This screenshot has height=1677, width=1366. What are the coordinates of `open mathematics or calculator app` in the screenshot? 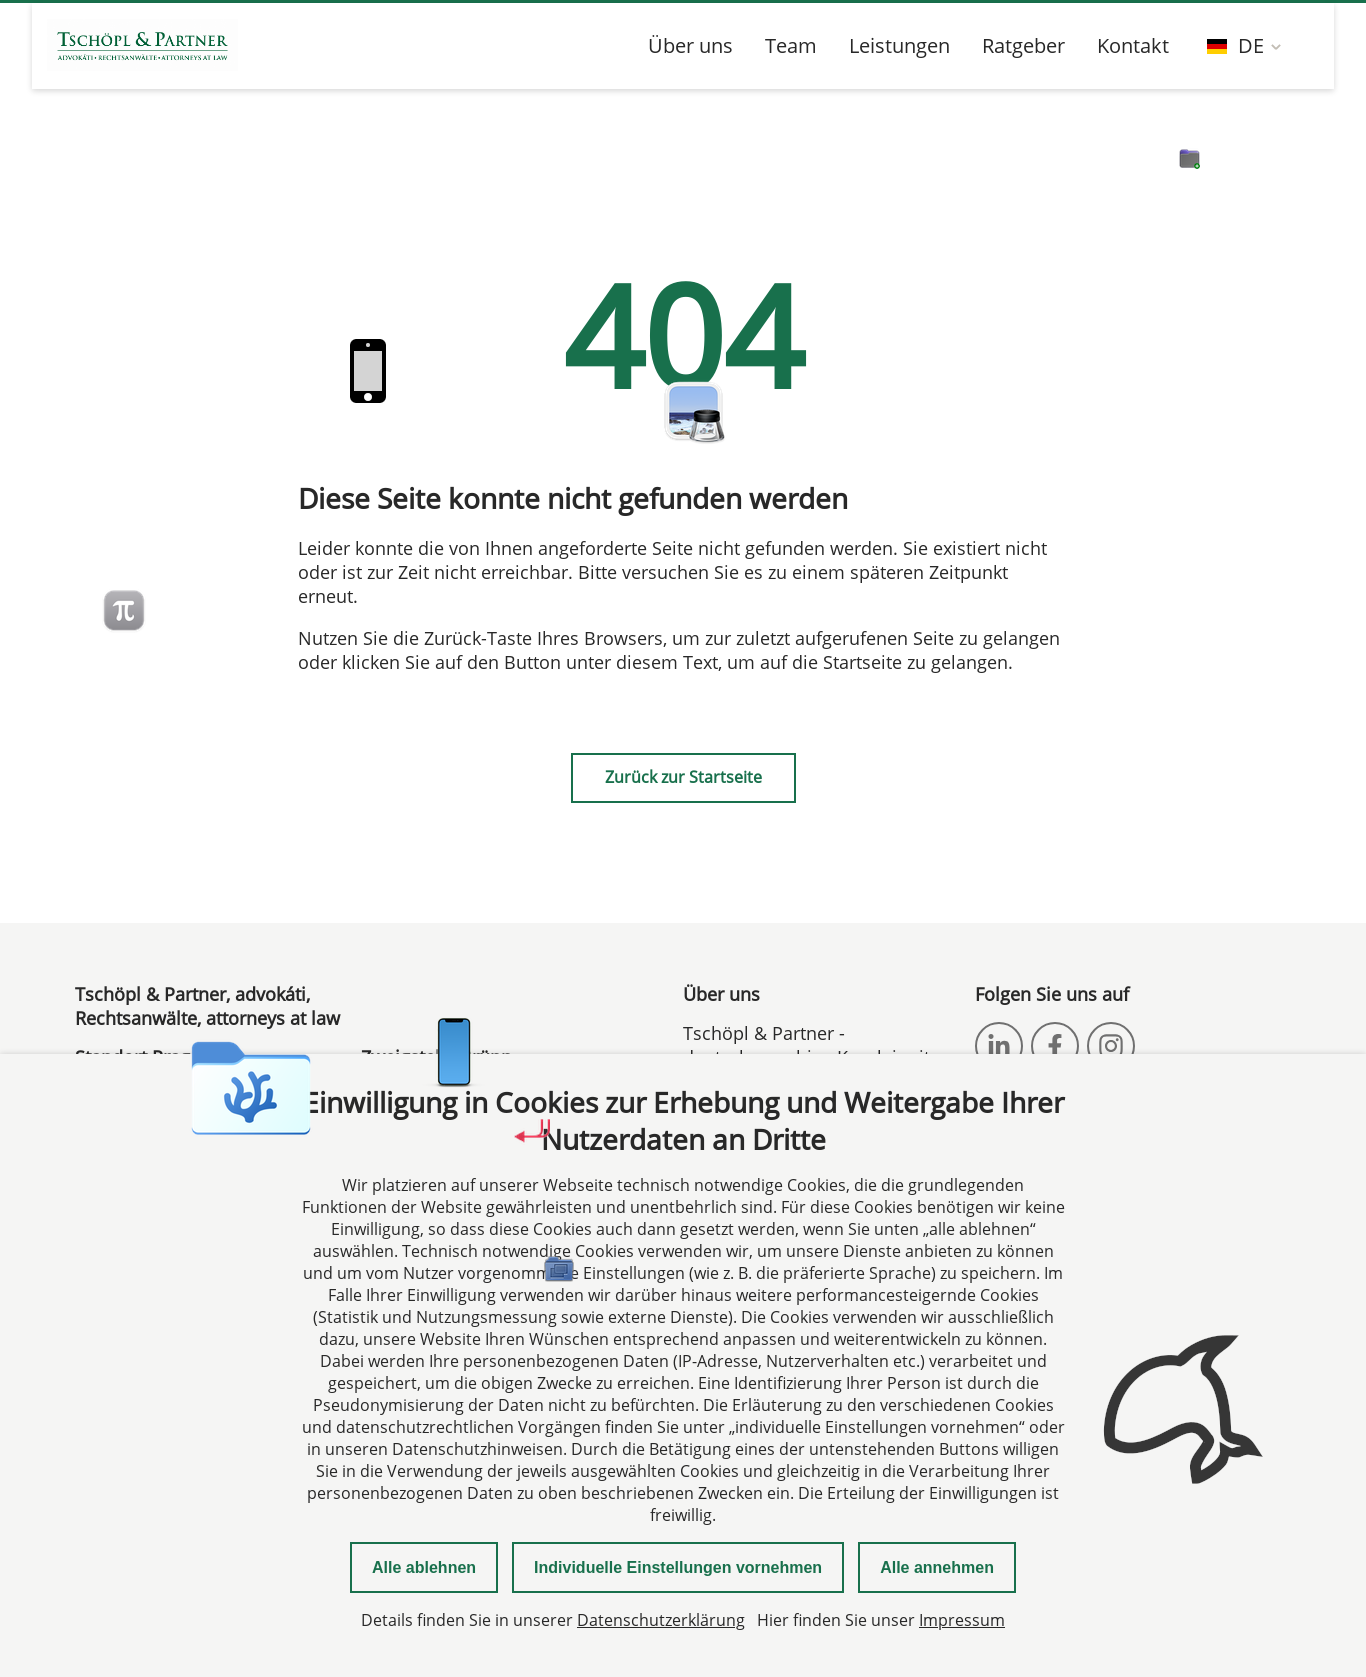 It's located at (124, 611).